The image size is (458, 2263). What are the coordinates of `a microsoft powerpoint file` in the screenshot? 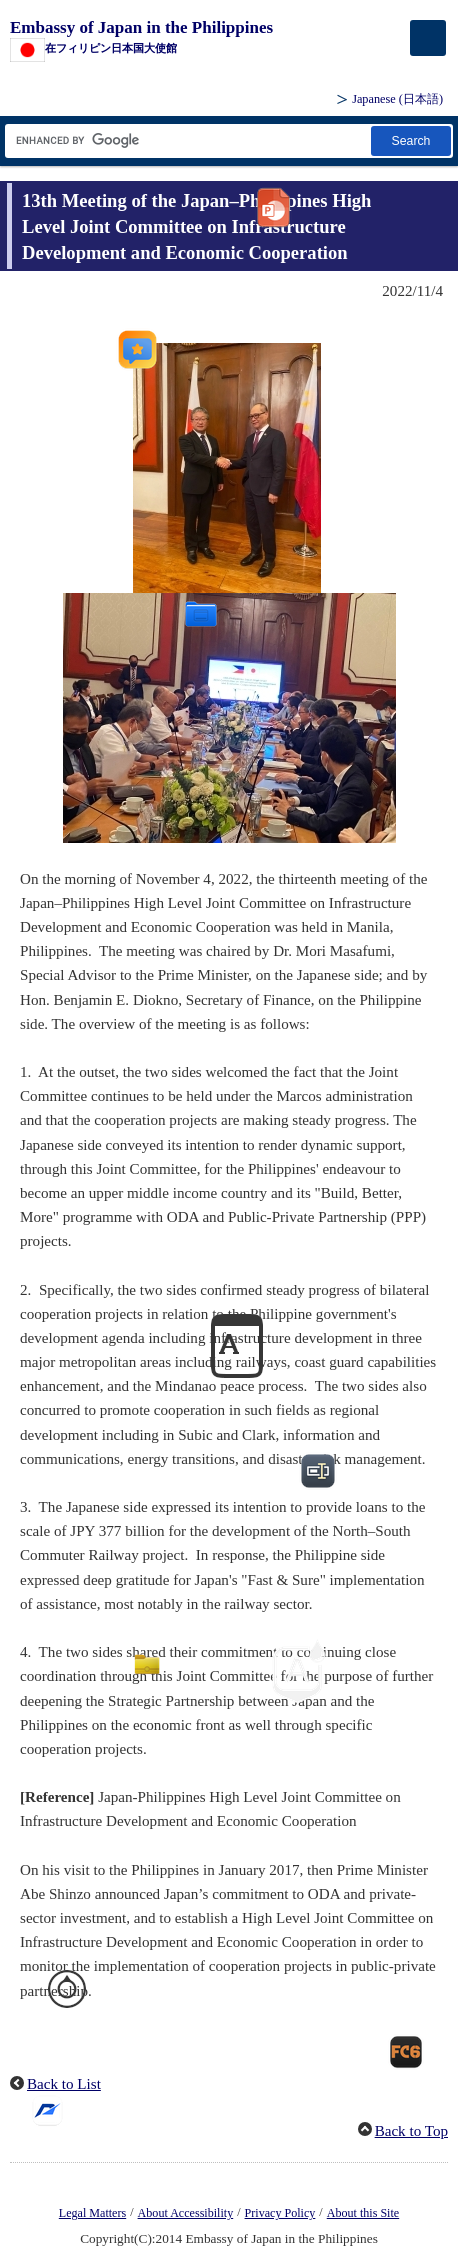 It's located at (273, 207).